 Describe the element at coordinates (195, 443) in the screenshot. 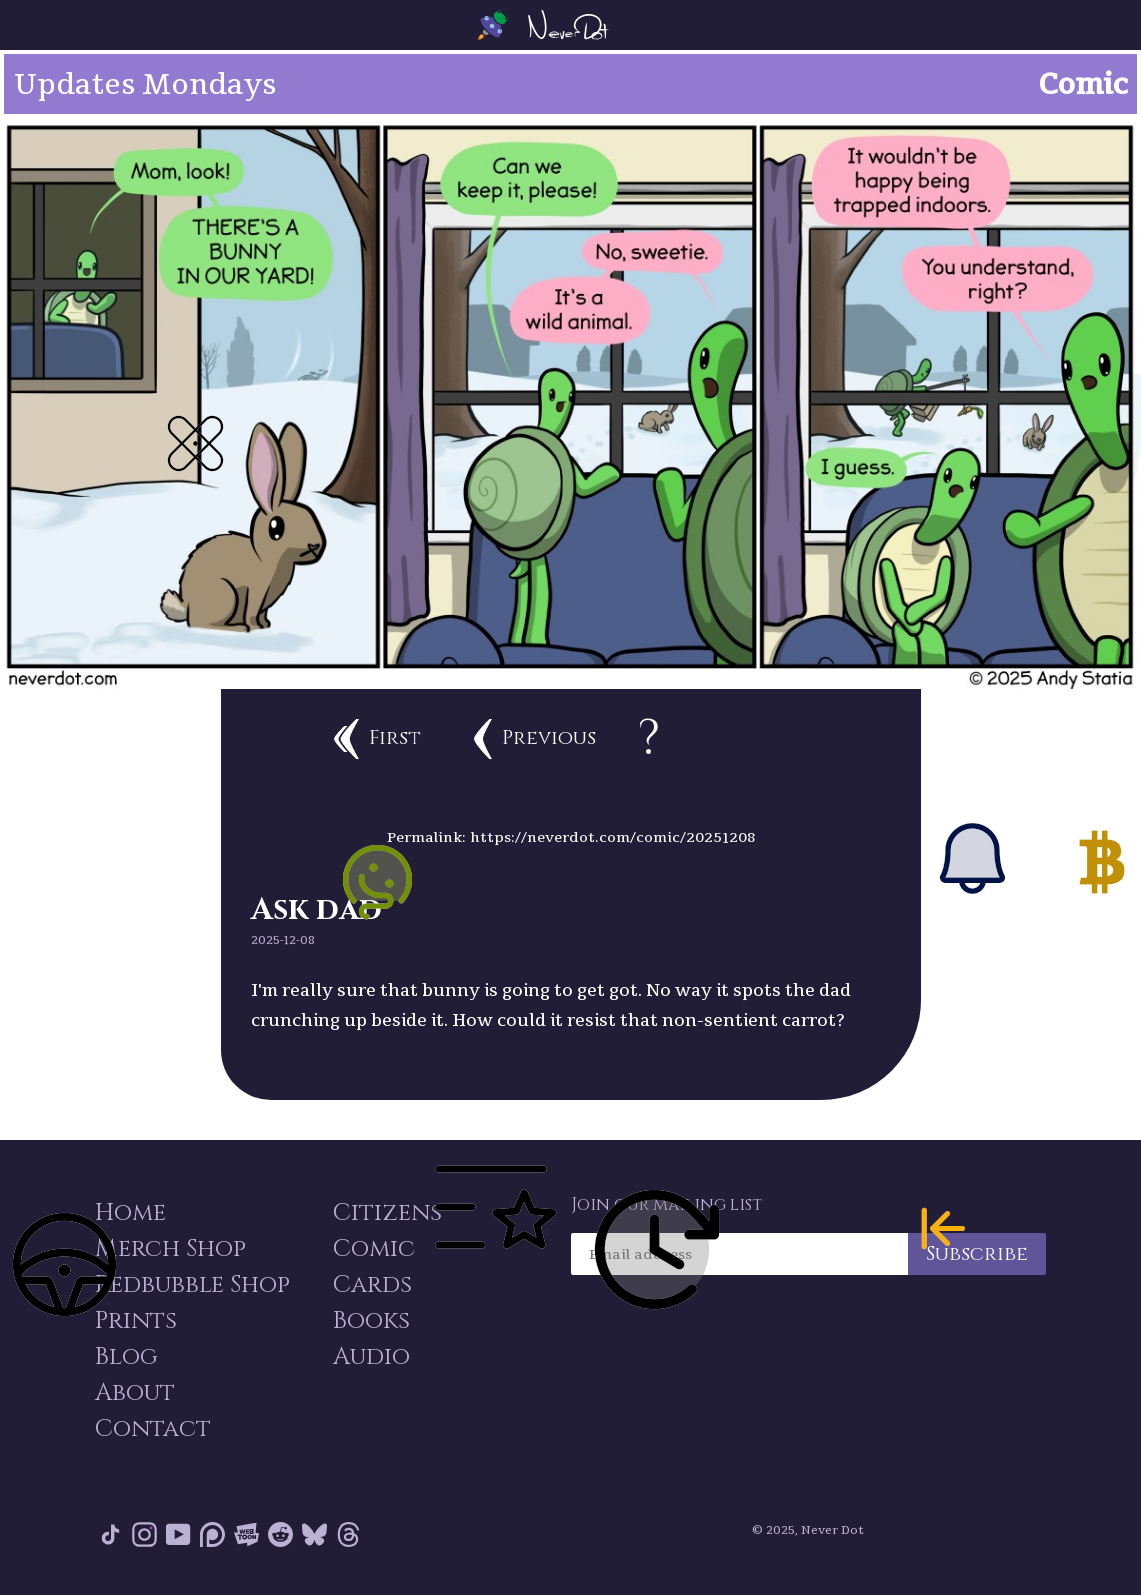

I see `access first aid or medical help resources` at that location.